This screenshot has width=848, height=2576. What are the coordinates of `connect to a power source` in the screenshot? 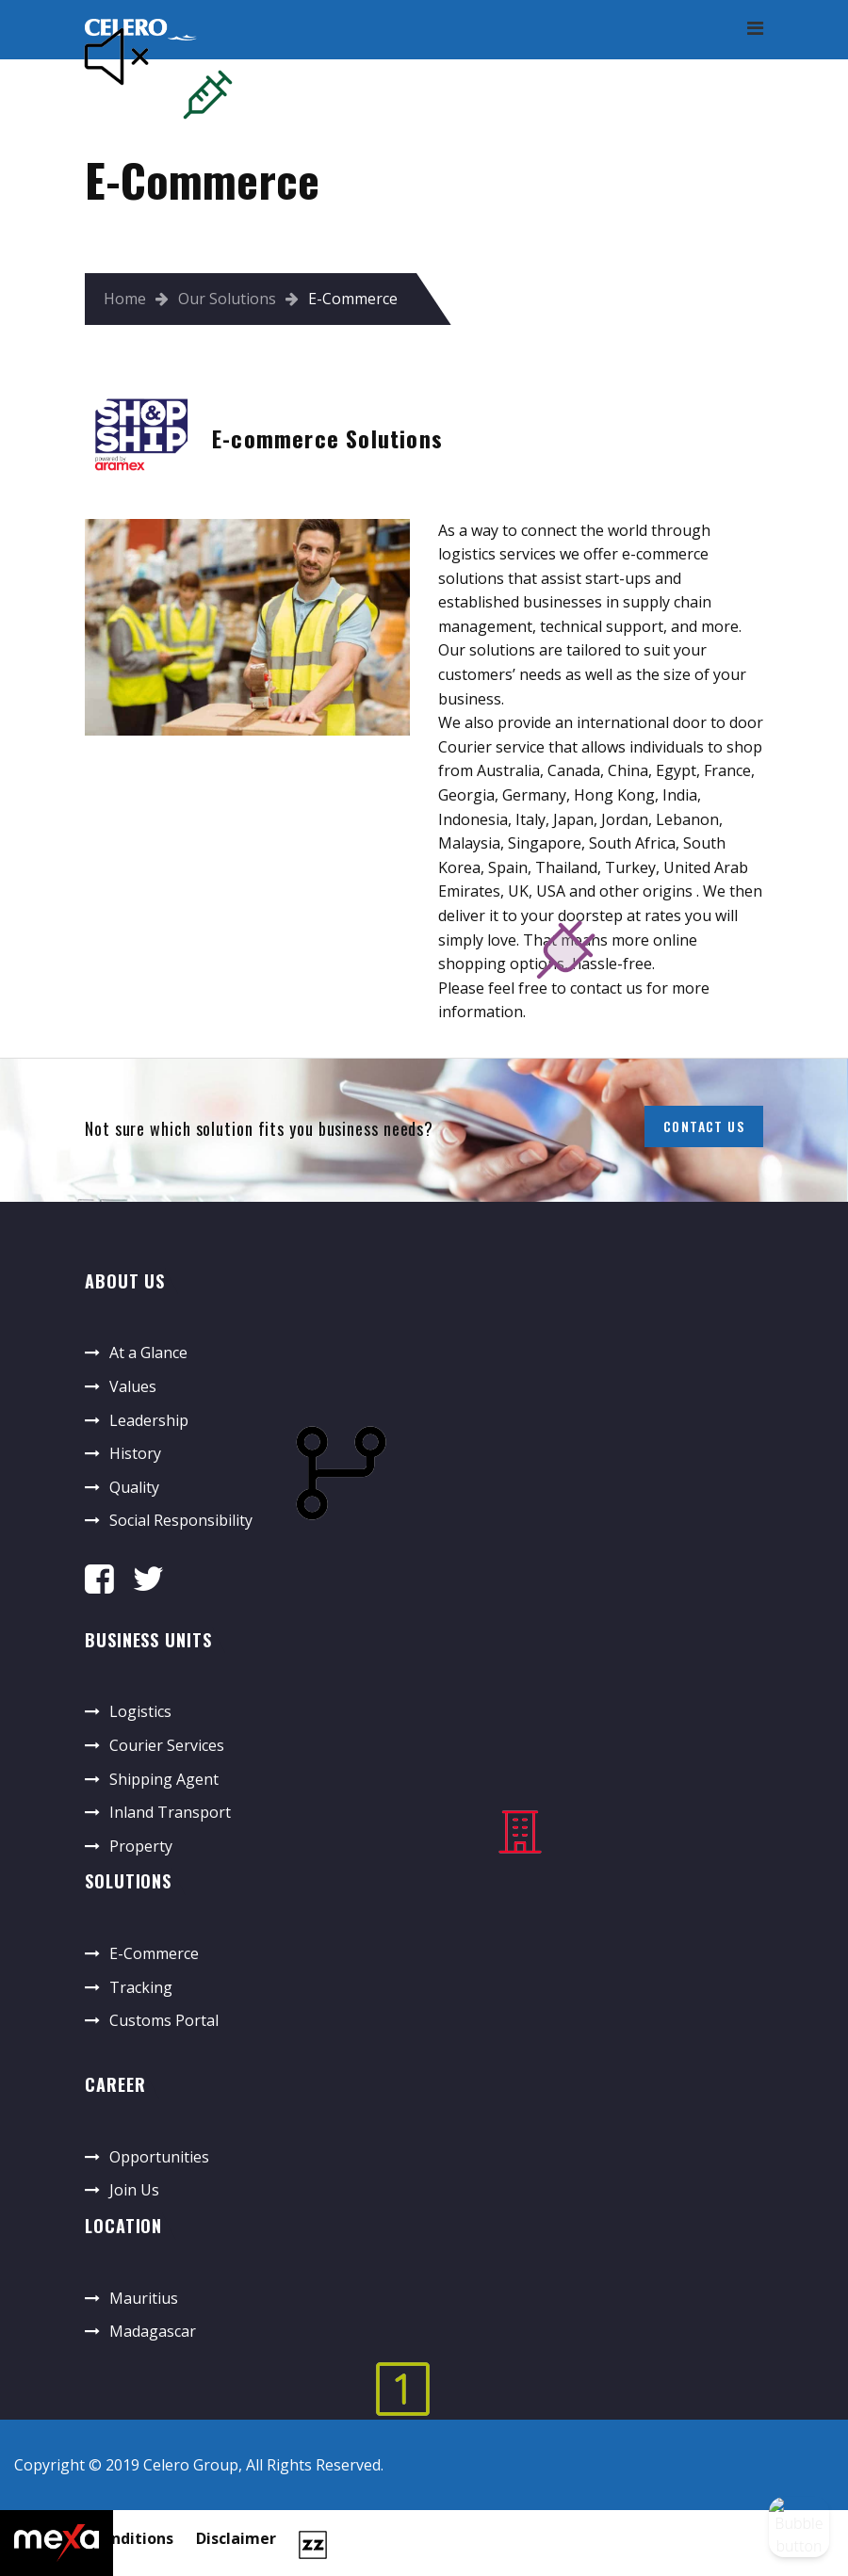 It's located at (564, 950).